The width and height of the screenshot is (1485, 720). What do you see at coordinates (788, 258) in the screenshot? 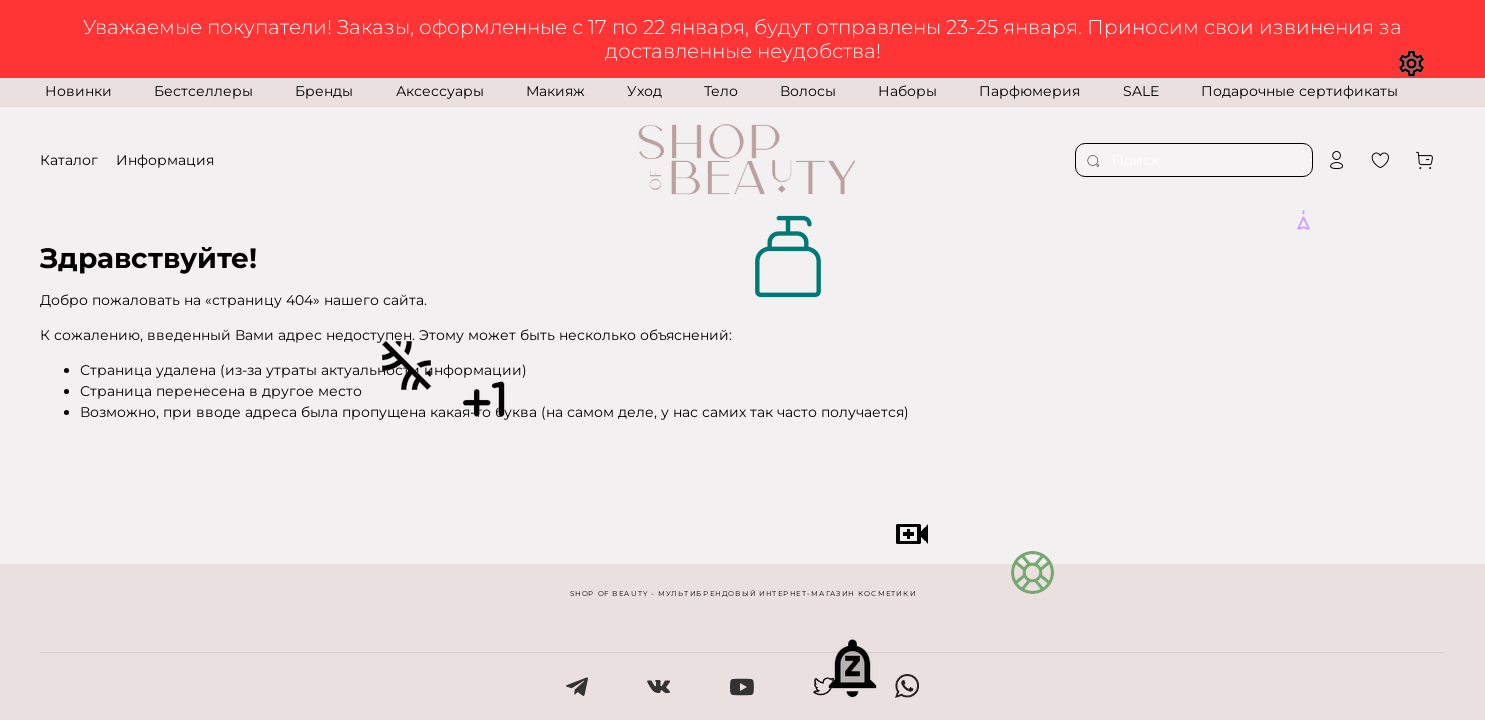
I see `access hand washing or hygiene instructions` at bounding box center [788, 258].